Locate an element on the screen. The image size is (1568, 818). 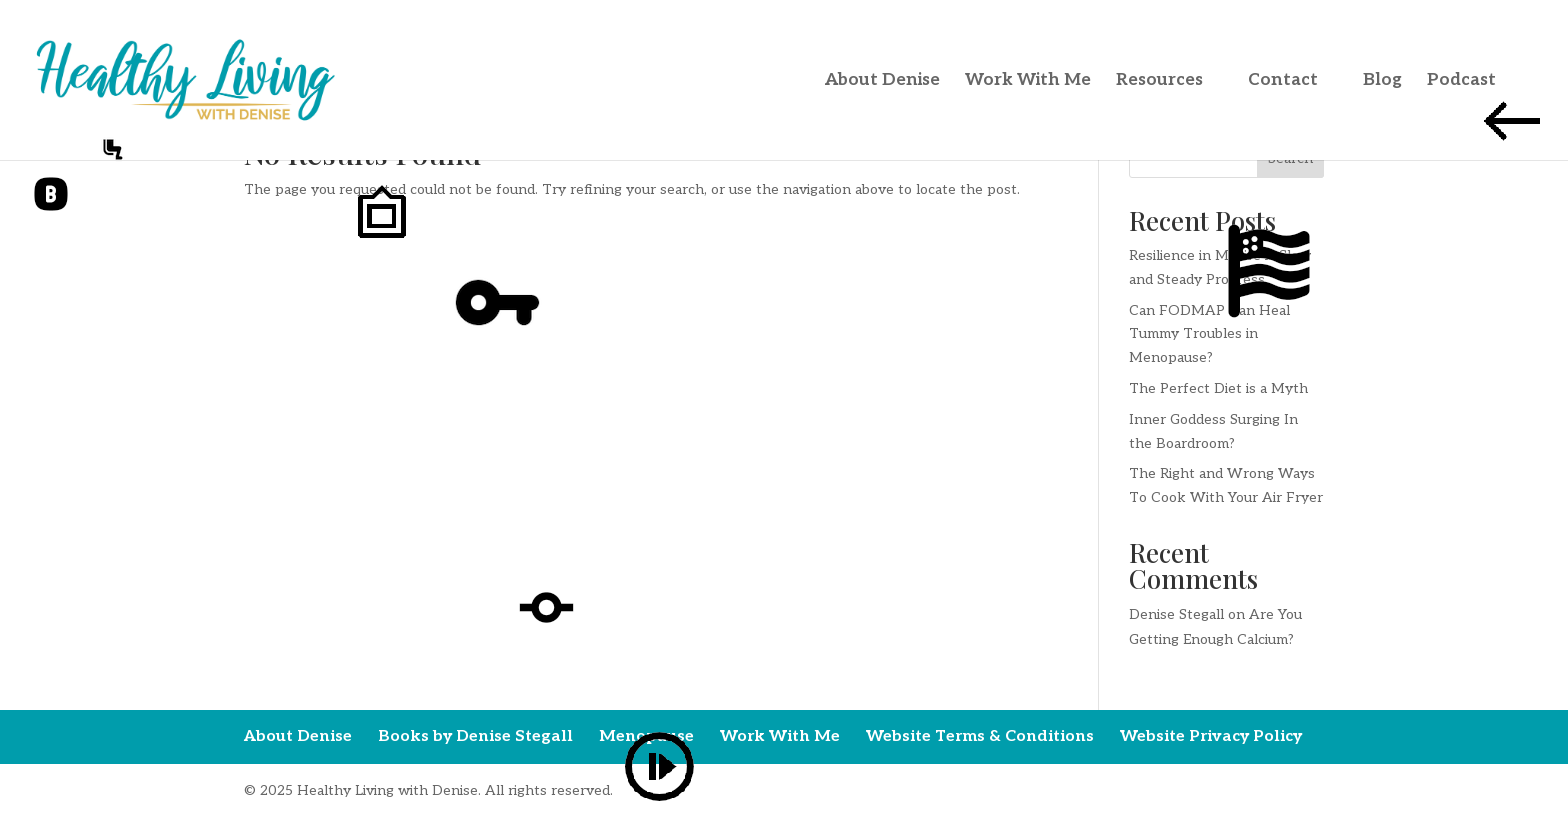
select united states as your country is located at coordinates (1269, 271).